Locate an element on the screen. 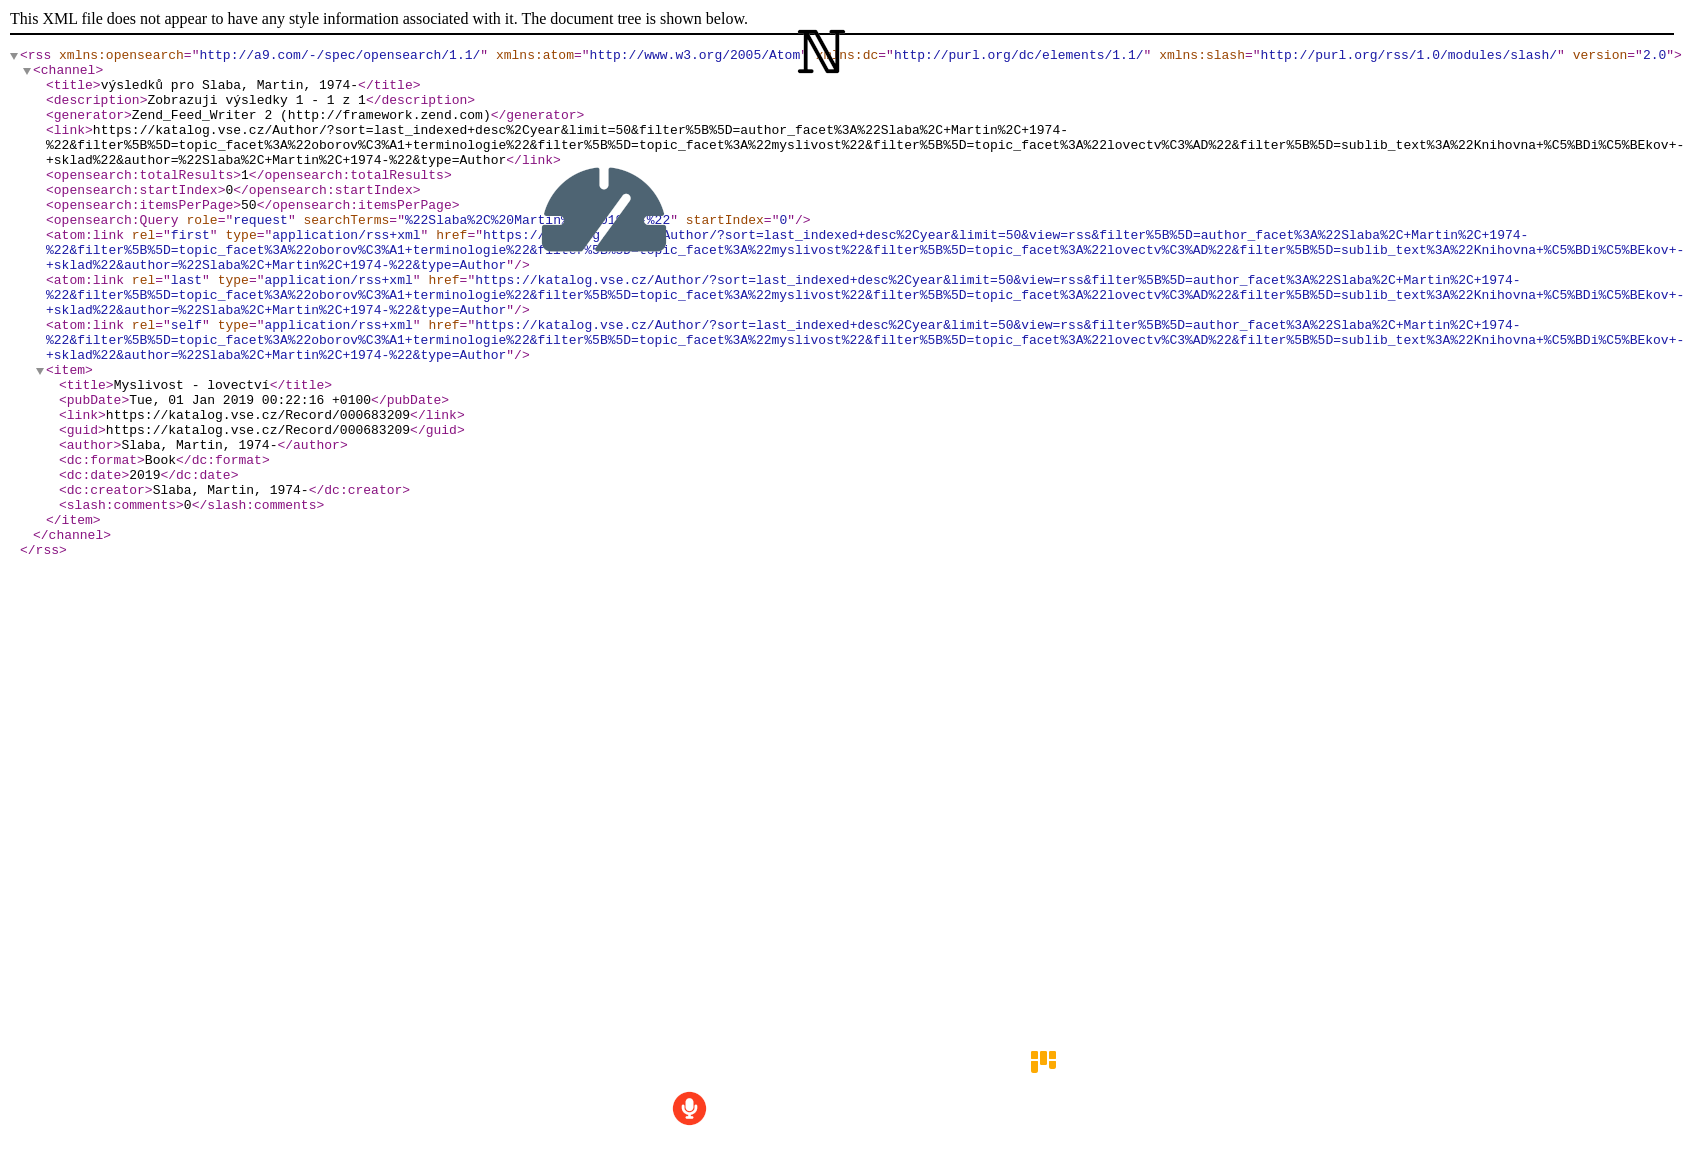 The image size is (1684, 1164). open Notion app is located at coordinates (821, 51).